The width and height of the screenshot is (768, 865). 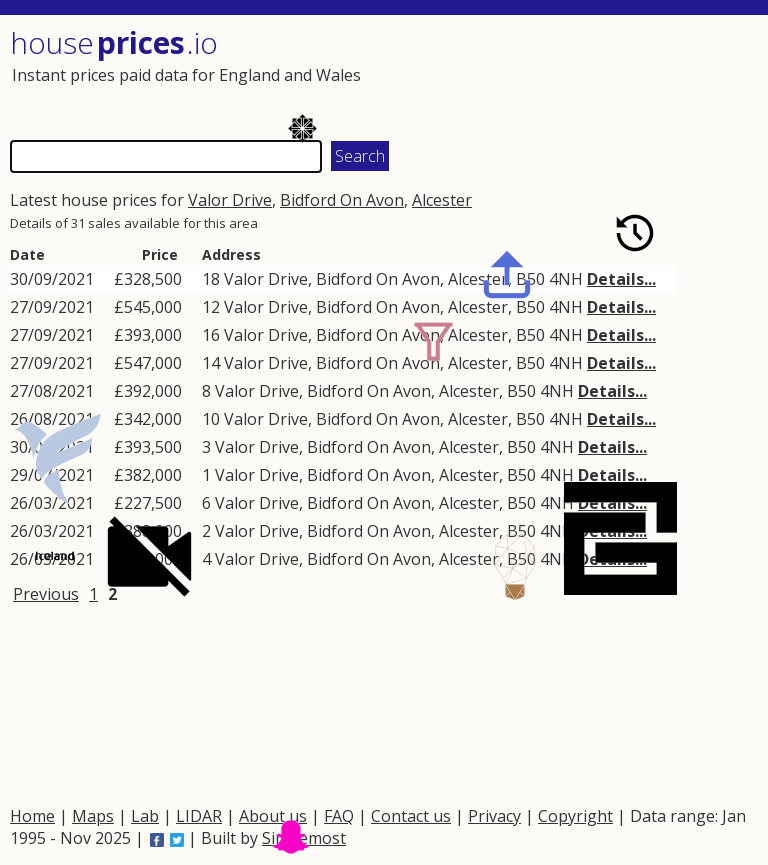 What do you see at coordinates (291, 837) in the screenshot?
I see `open Snapchat app` at bounding box center [291, 837].